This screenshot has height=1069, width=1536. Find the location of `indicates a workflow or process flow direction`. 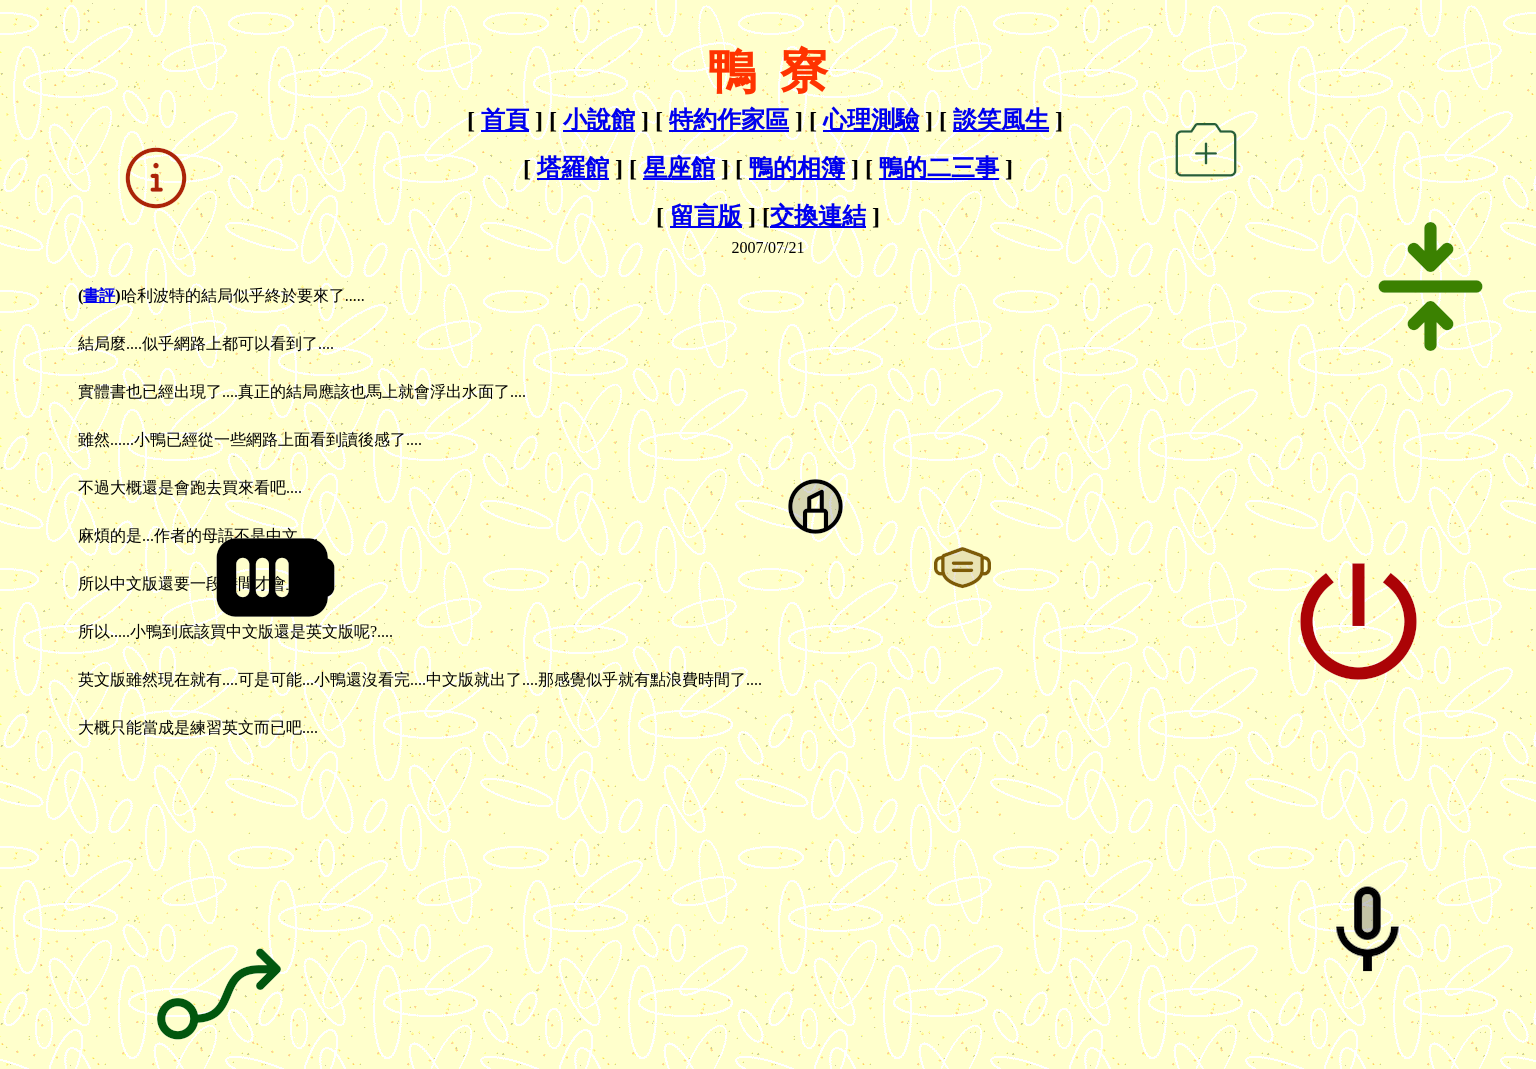

indicates a workflow or process flow direction is located at coordinates (219, 994).